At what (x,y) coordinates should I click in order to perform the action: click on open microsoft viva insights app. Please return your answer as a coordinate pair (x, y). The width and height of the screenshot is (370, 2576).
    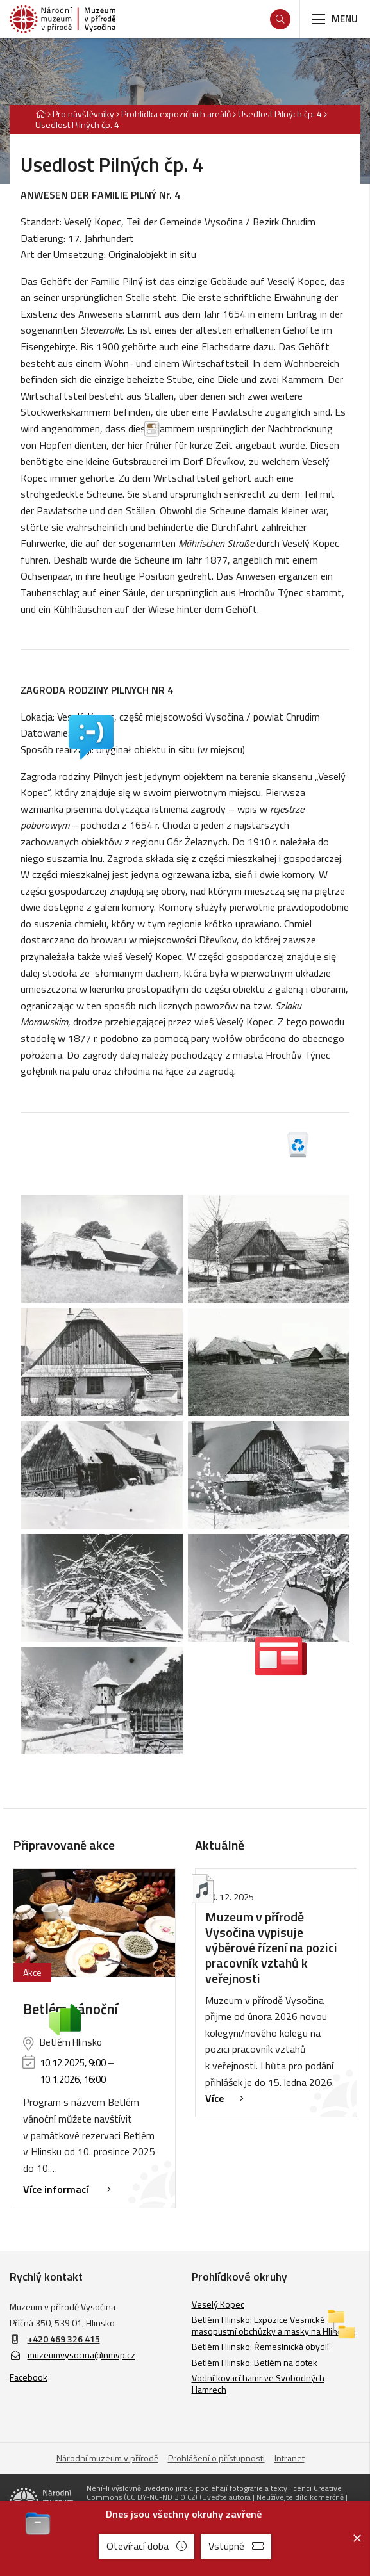
    Looking at the image, I should click on (65, 2019).